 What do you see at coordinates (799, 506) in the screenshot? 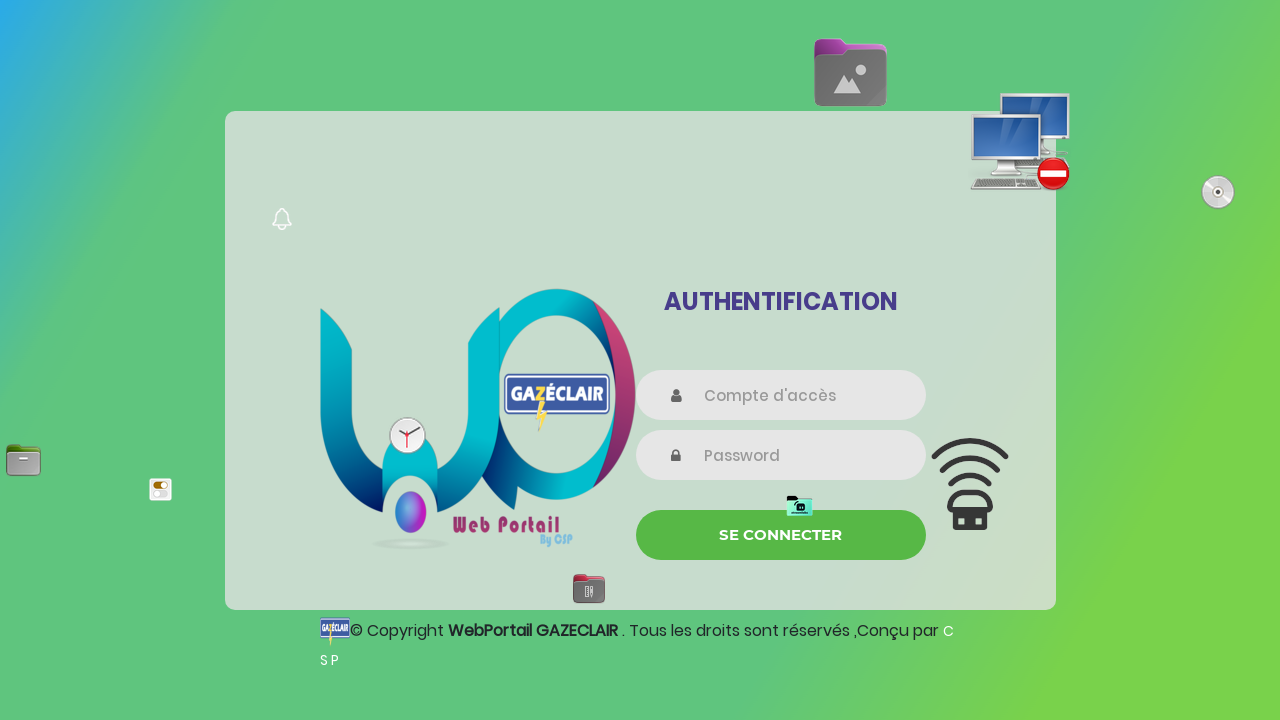
I see `open streamlabs project files folder` at bounding box center [799, 506].